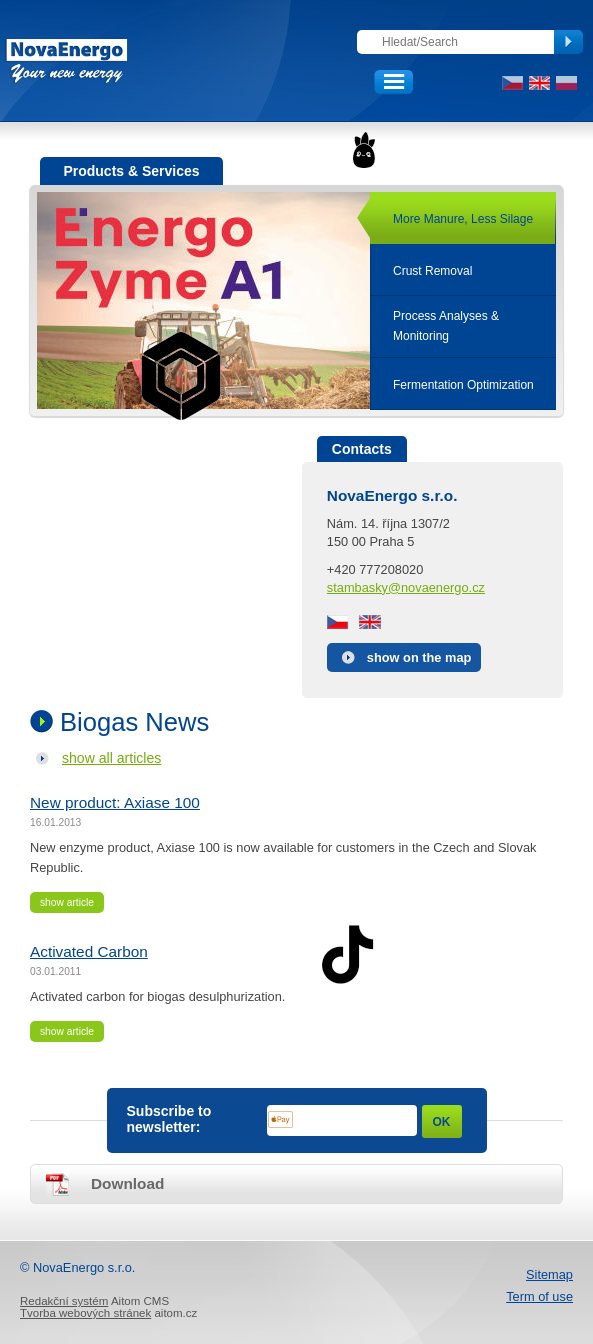 The image size is (593, 1344). Describe the element at coordinates (364, 150) in the screenshot. I see `pinia state management library logo` at that location.